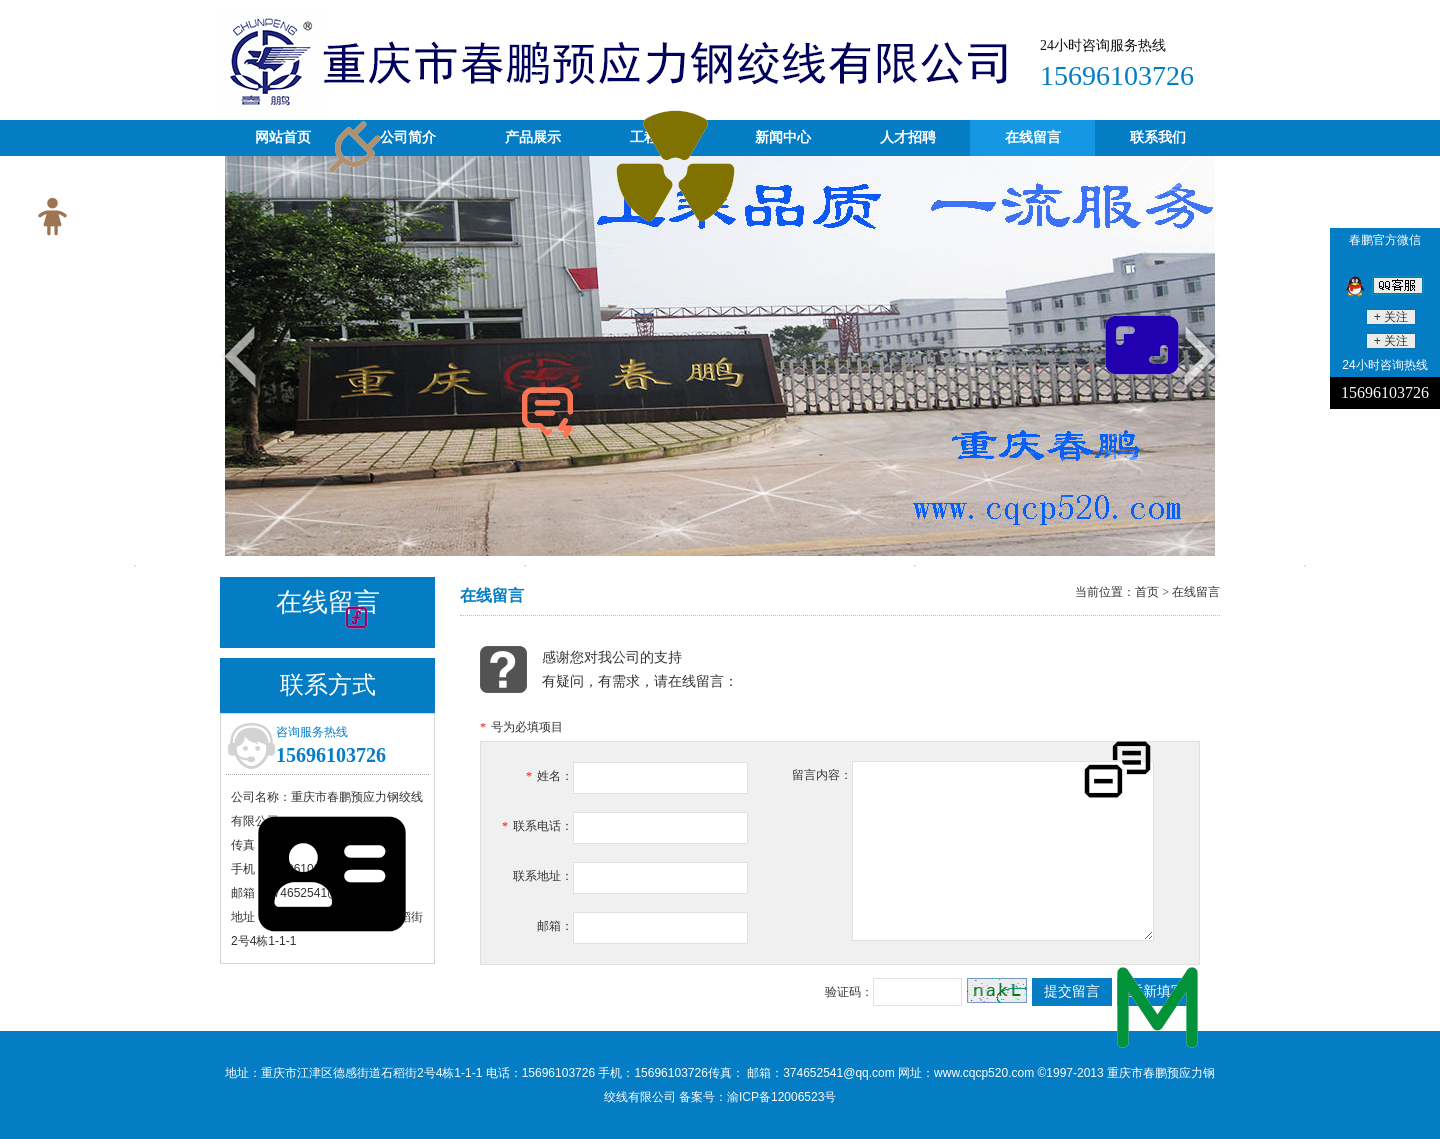  I want to click on adjust image or video aspect ratio, so click(1142, 345).